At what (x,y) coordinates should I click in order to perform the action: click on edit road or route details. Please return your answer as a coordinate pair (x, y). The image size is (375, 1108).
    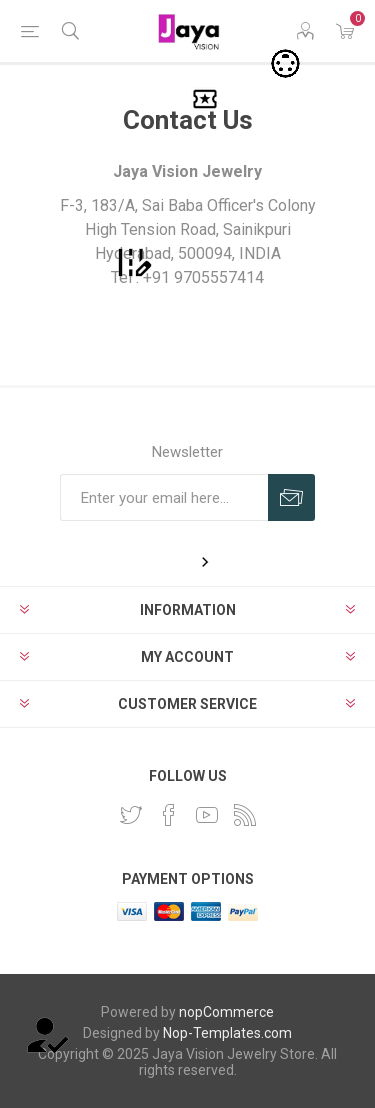
    Looking at the image, I should click on (132, 262).